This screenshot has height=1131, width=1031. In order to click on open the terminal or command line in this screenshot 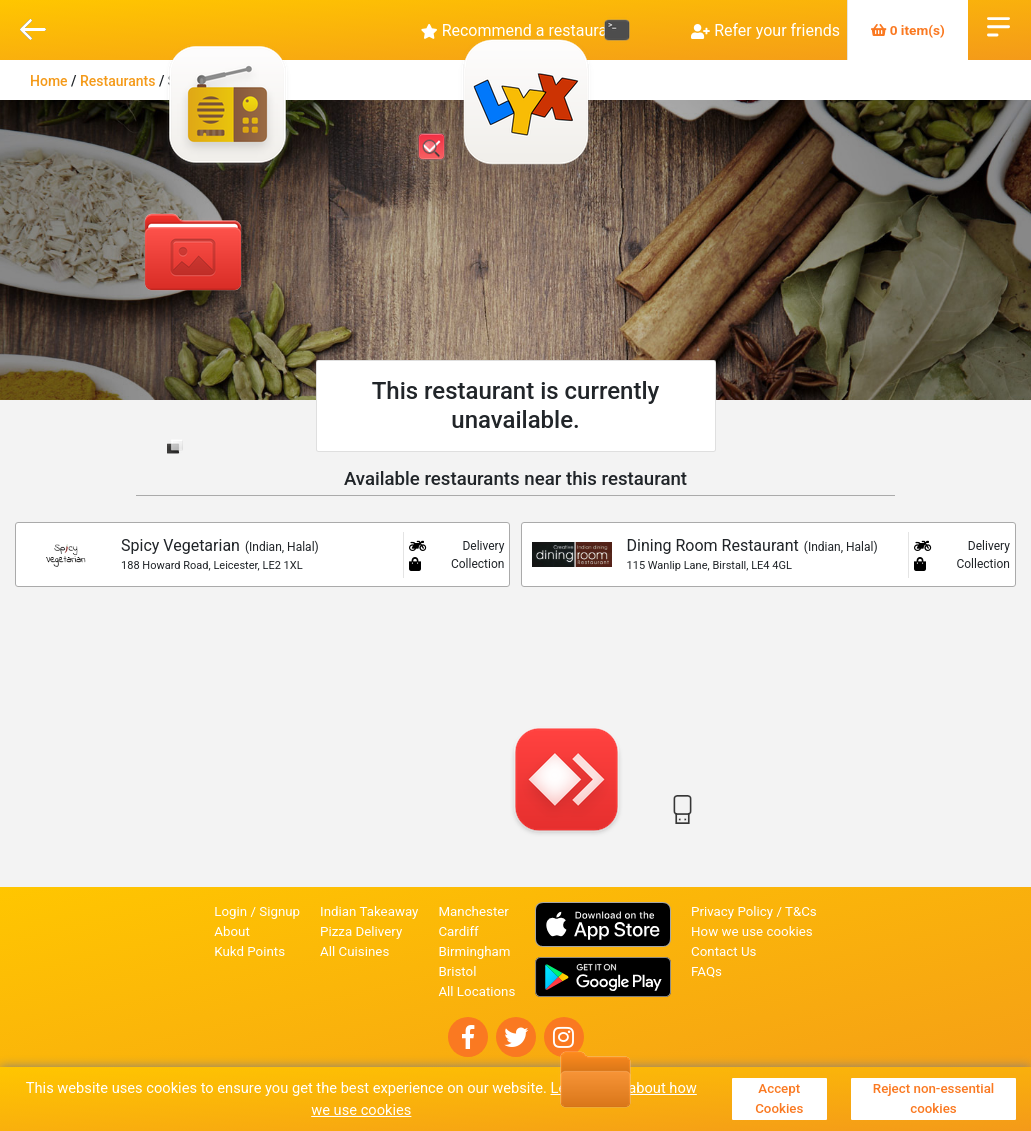, I will do `click(617, 30)`.